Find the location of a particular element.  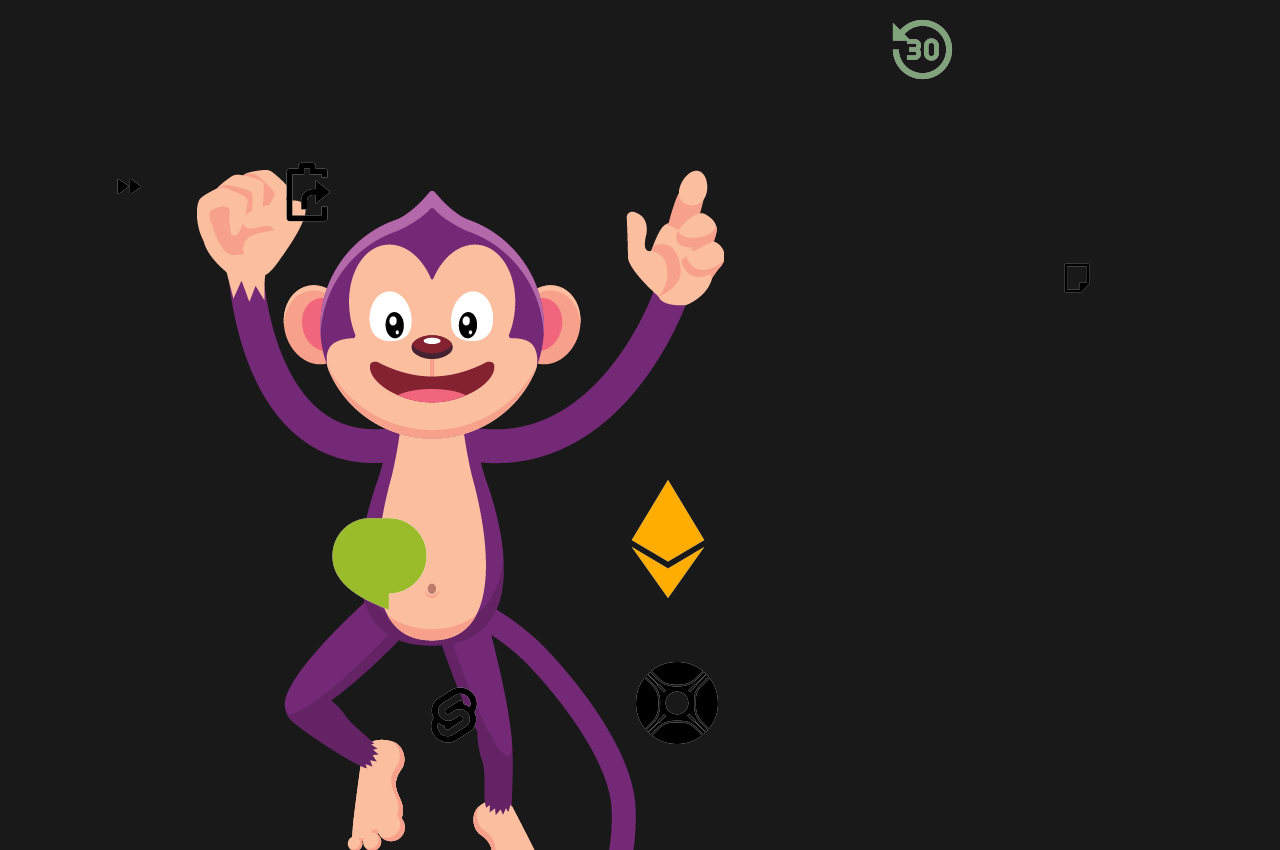

view or open a document is located at coordinates (1077, 278).